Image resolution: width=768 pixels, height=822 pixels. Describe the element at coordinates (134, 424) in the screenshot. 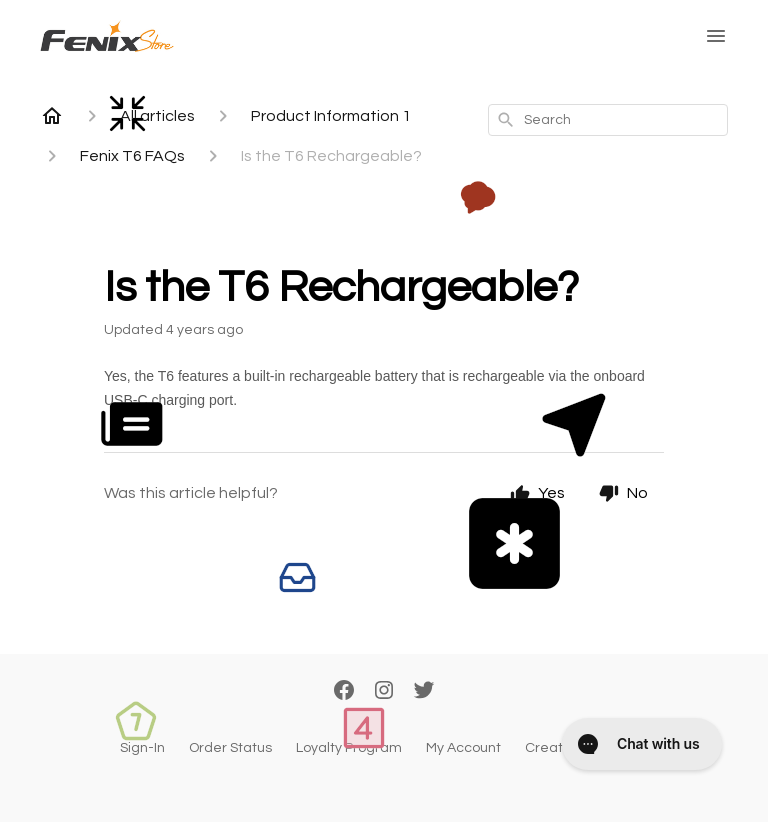

I see `view news or articles` at that location.